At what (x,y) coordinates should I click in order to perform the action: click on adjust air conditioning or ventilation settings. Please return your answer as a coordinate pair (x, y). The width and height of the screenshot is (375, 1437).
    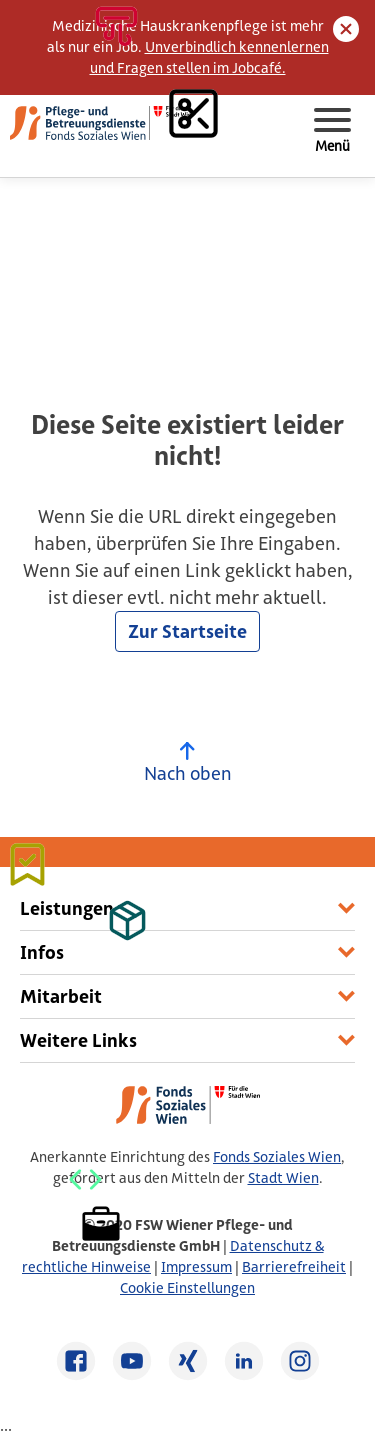
    Looking at the image, I should click on (116, 25).